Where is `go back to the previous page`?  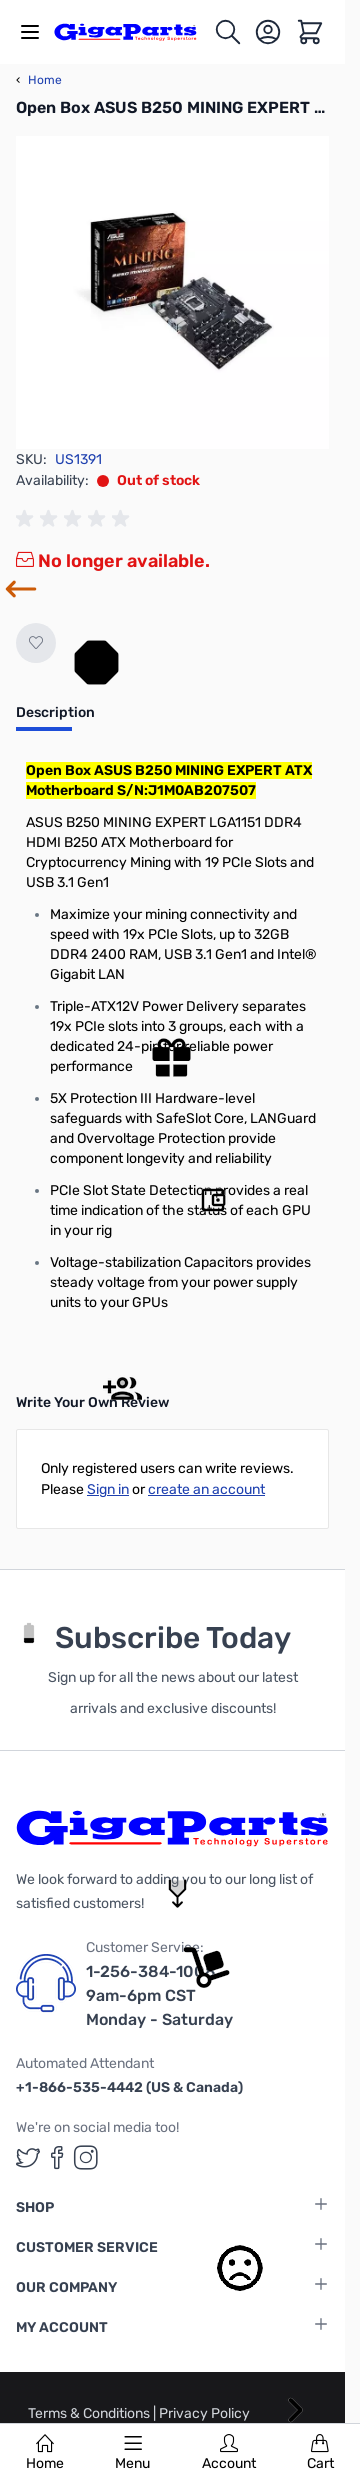
go back to the previous page is located at coordinates (21, 589).